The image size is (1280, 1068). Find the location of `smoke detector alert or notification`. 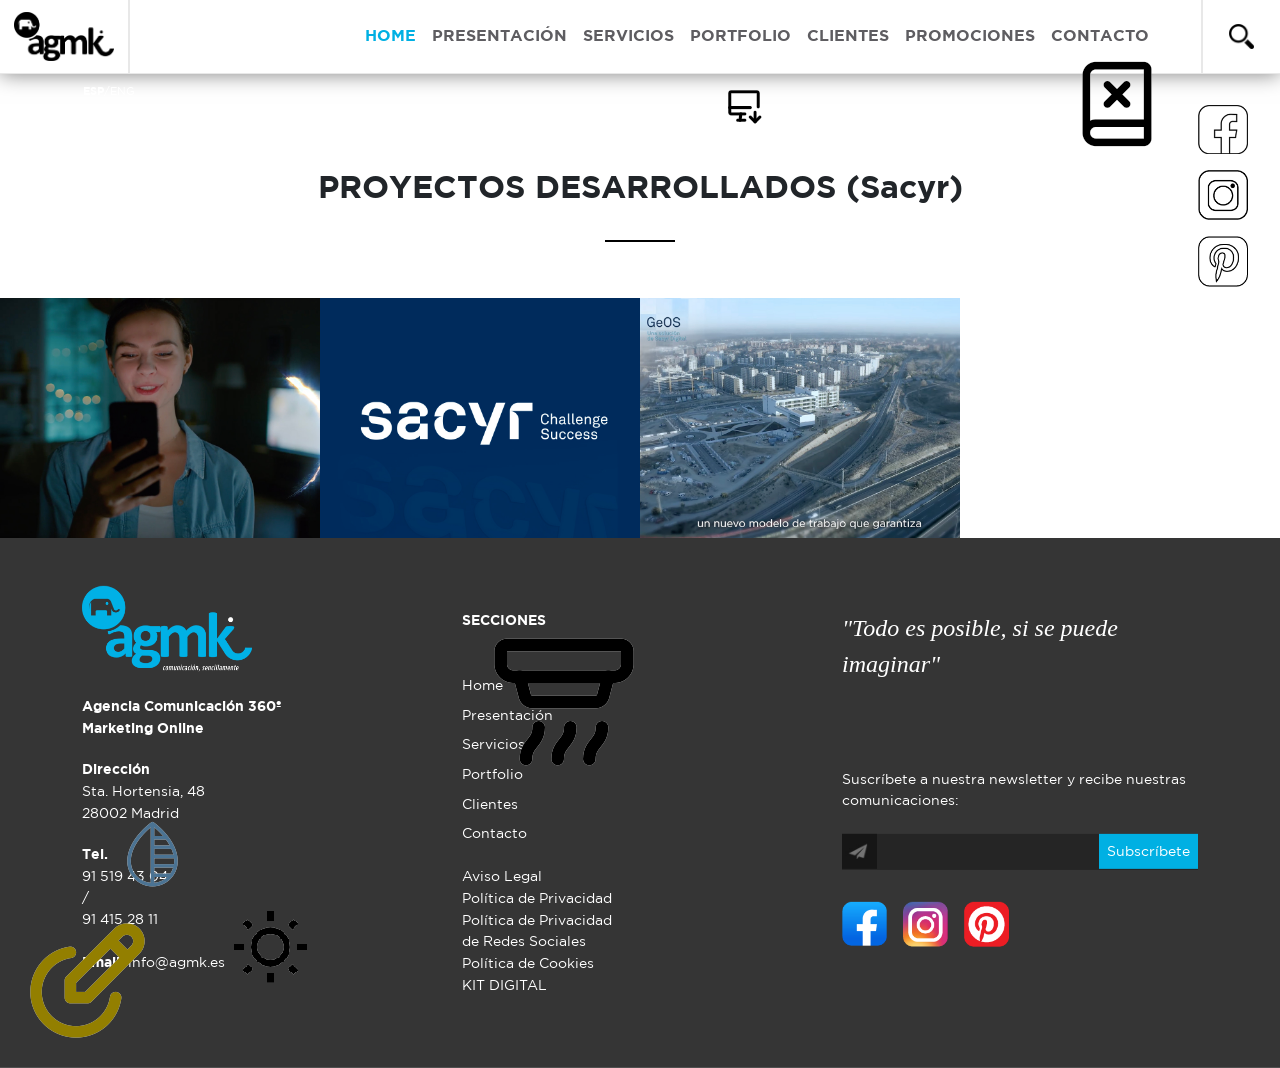

smoke detector alert or notification is located at coordinates (564, 702).